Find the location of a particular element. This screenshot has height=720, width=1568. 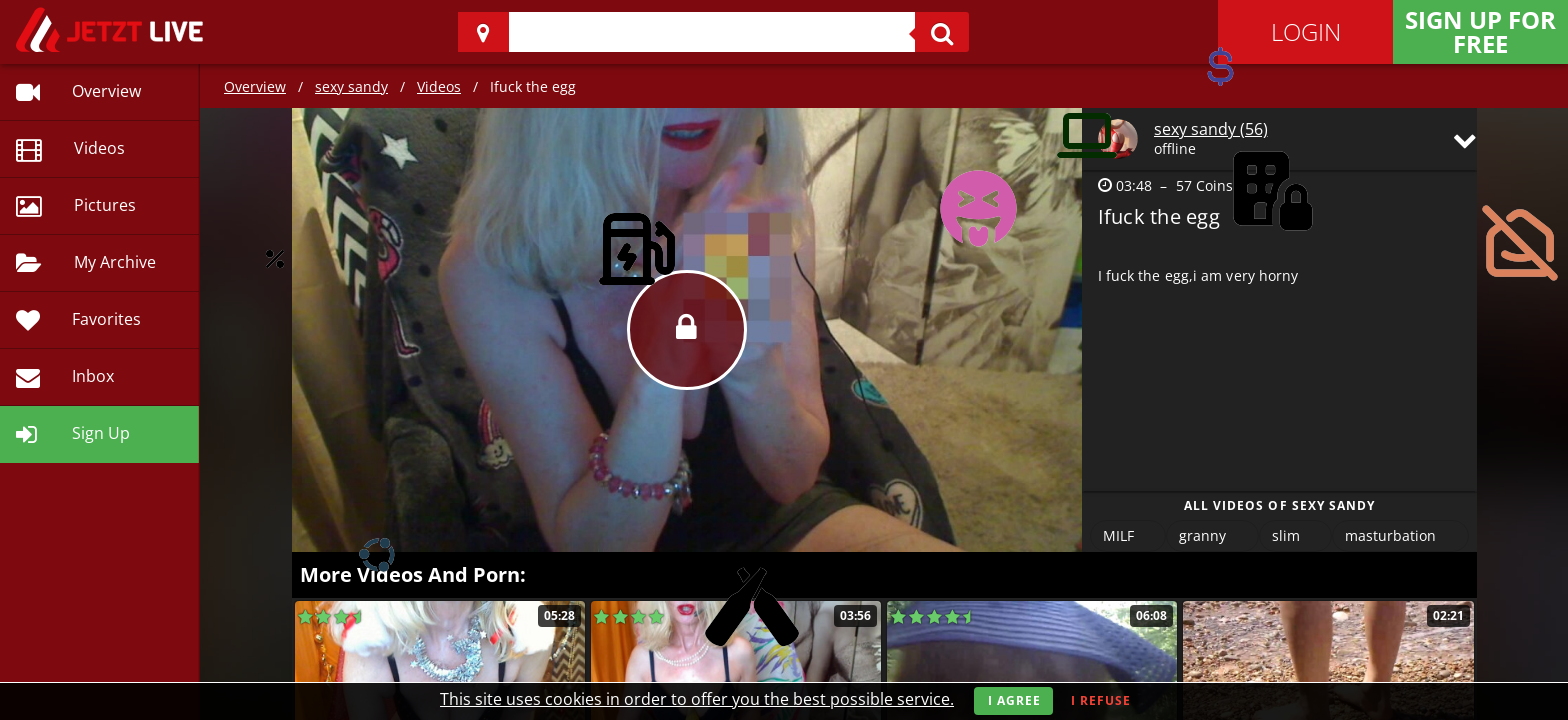

view discount or sale pricing is located at coordinates (275, 259).